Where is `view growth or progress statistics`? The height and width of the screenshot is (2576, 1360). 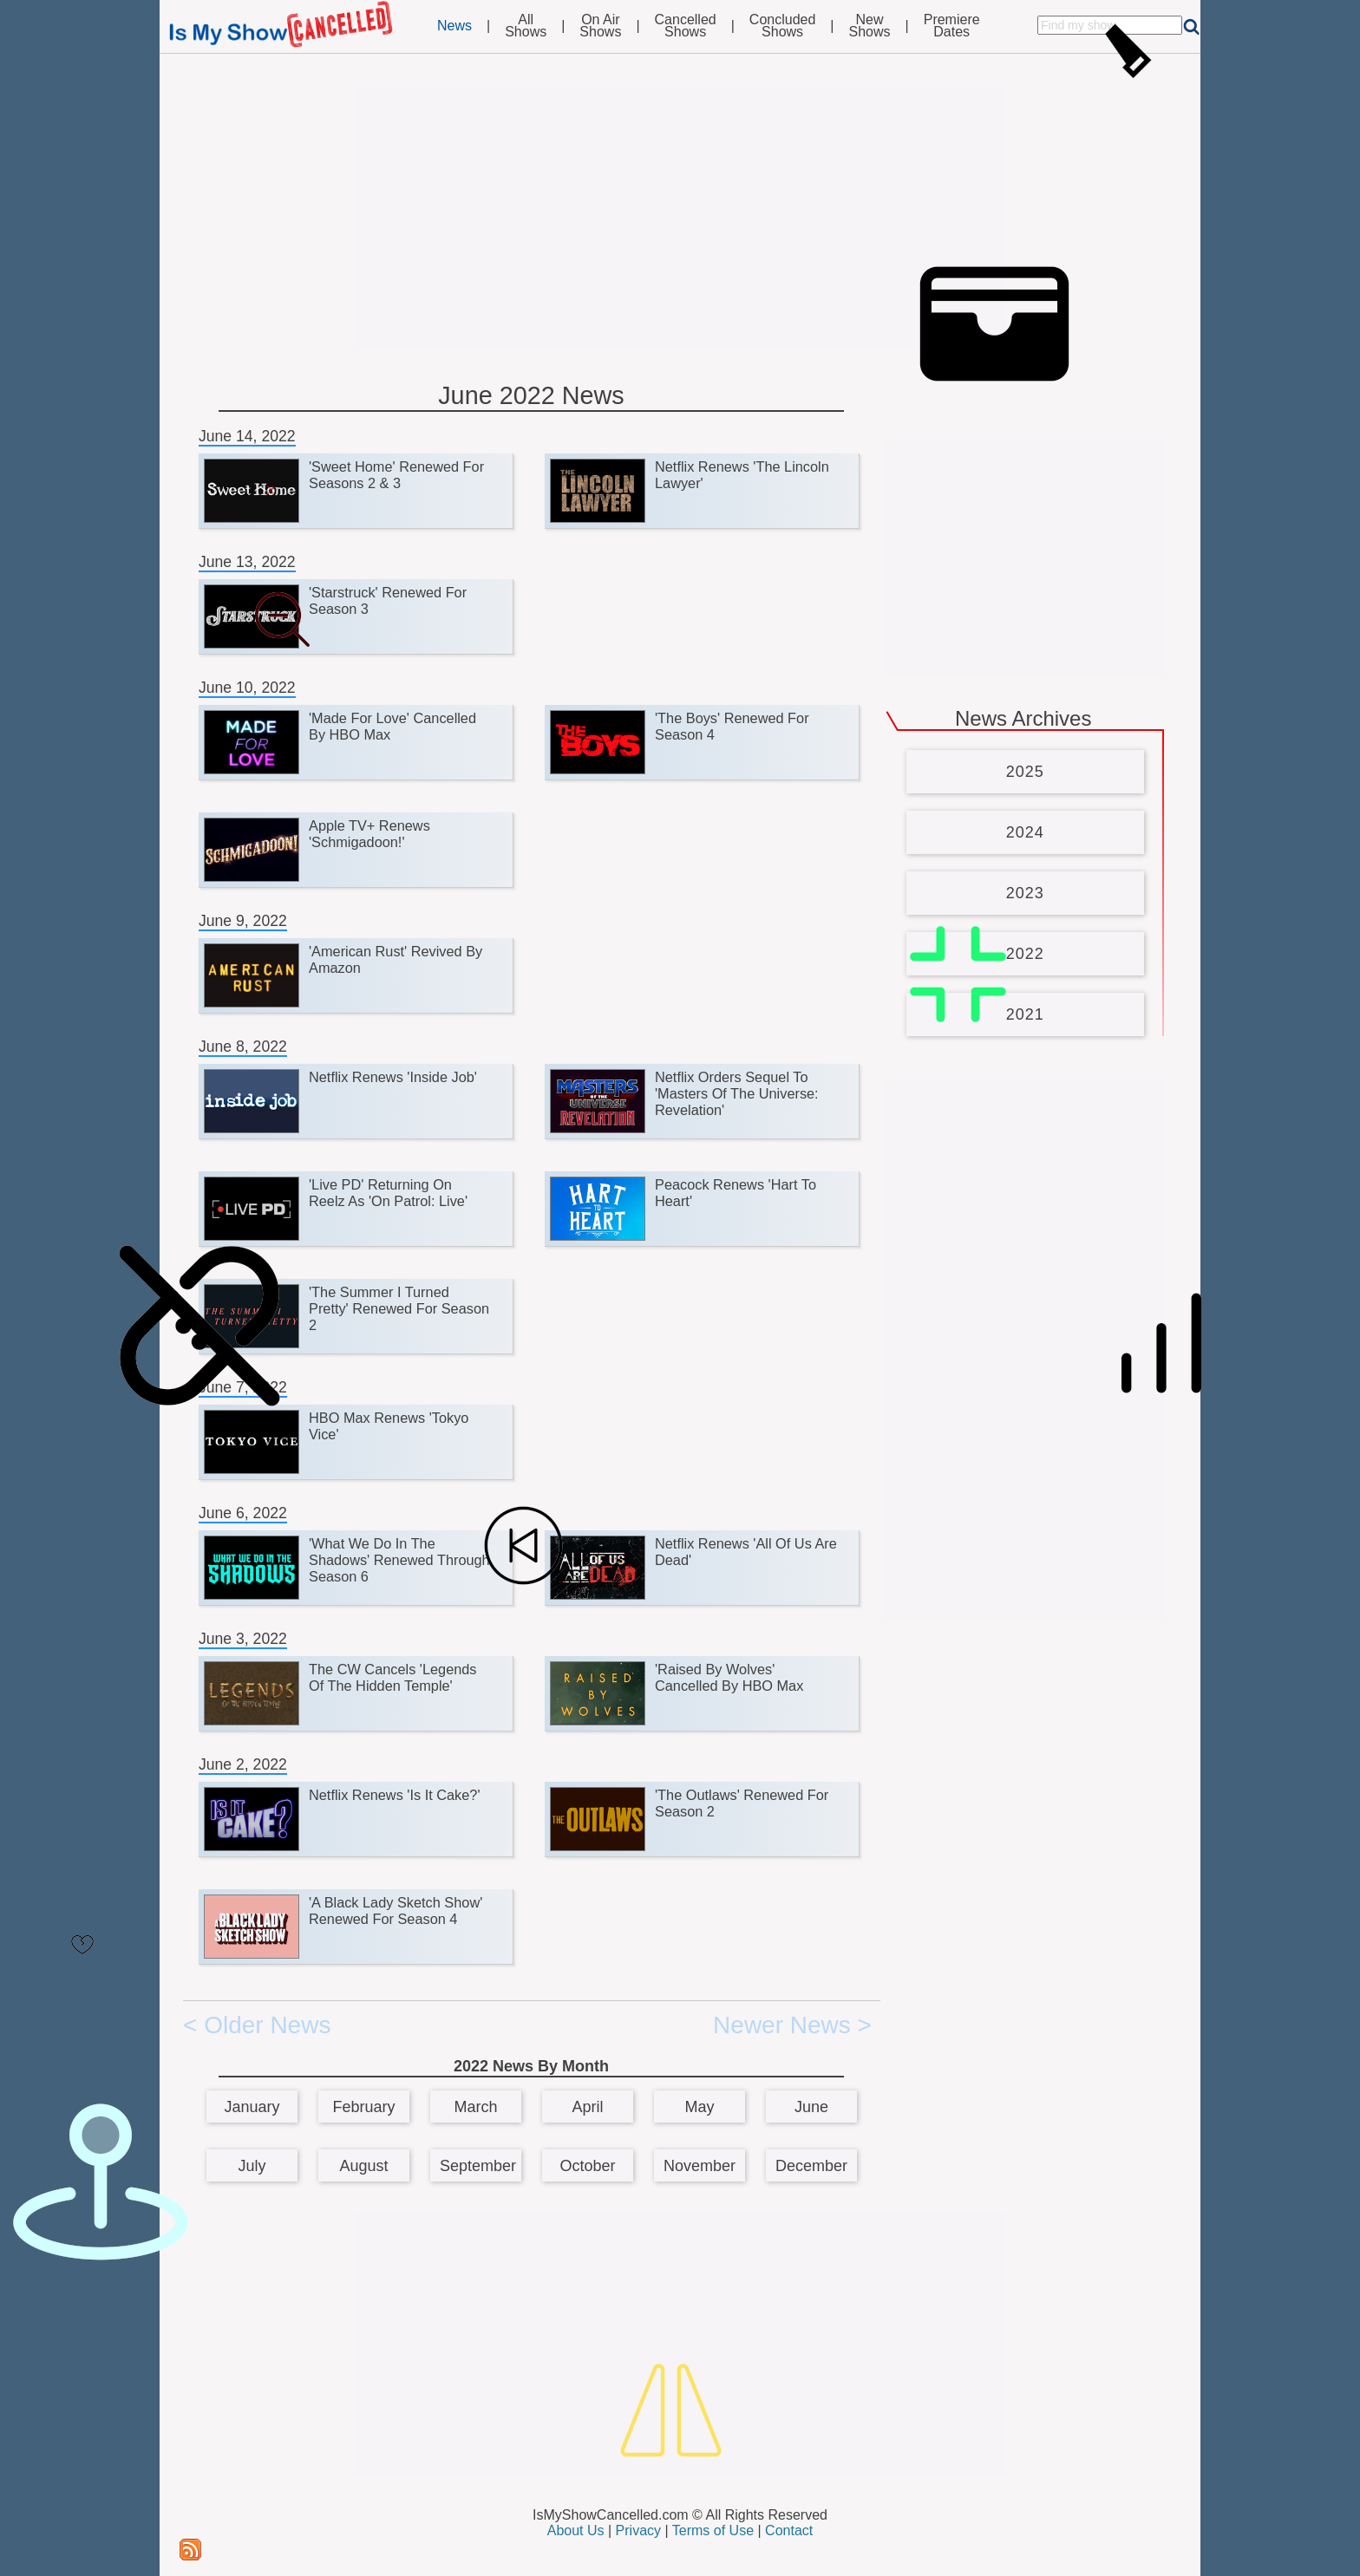
view growth or progress statistics is located at coordinates (1161, 1343).